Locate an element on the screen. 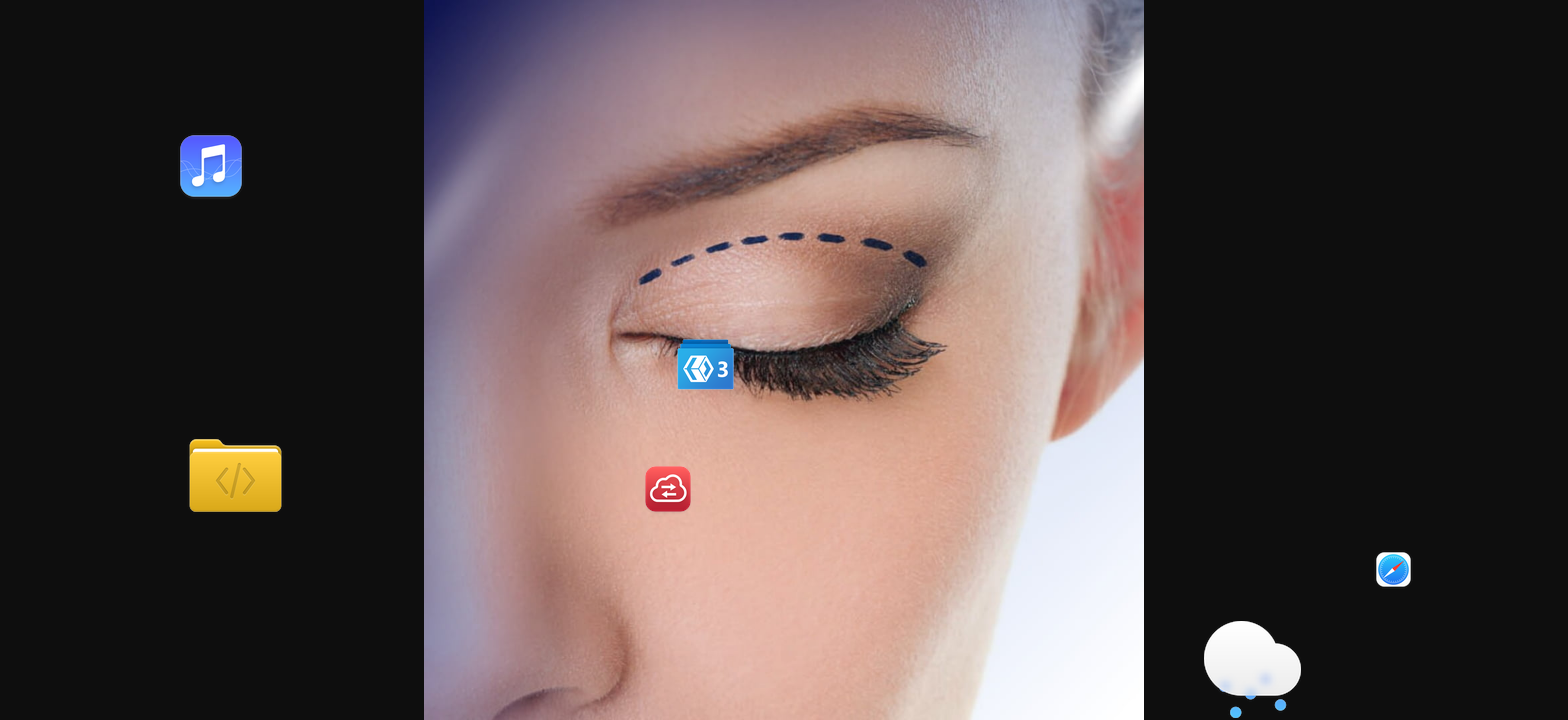  indicates freezing rain weather conditions is located at coordinates (1252, 669).